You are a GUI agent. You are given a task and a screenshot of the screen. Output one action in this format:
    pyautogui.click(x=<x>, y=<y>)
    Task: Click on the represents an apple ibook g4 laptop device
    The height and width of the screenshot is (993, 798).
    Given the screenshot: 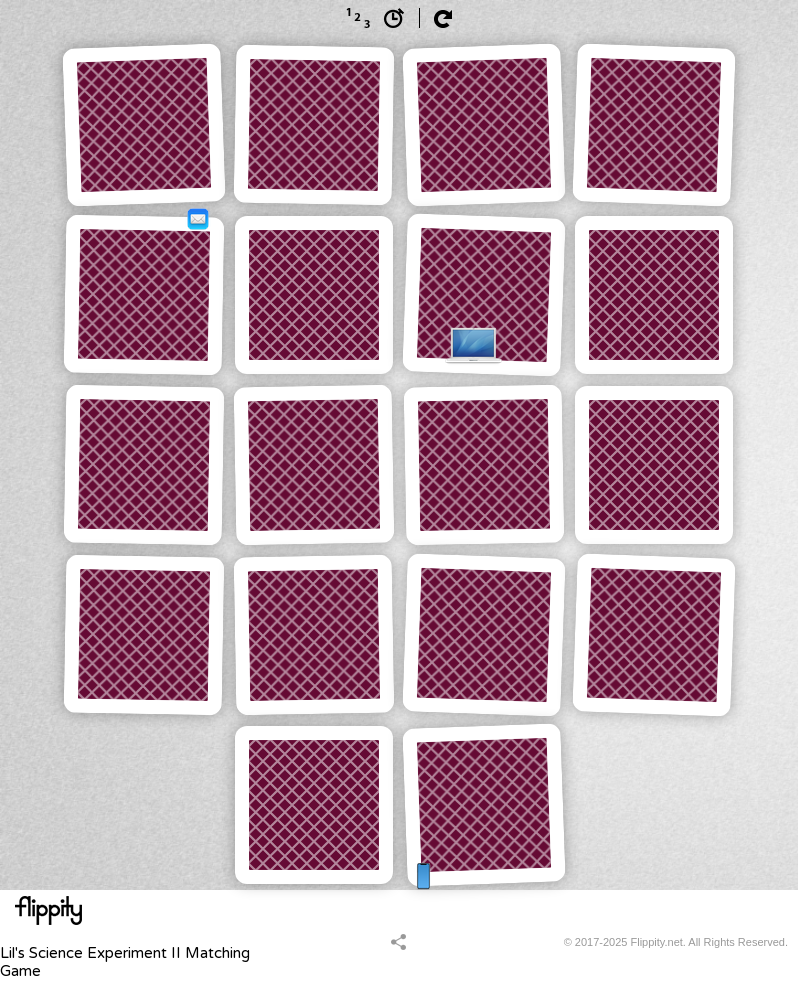 What is the action you would take?
    pyautogui.click(x=473, y=345)
    